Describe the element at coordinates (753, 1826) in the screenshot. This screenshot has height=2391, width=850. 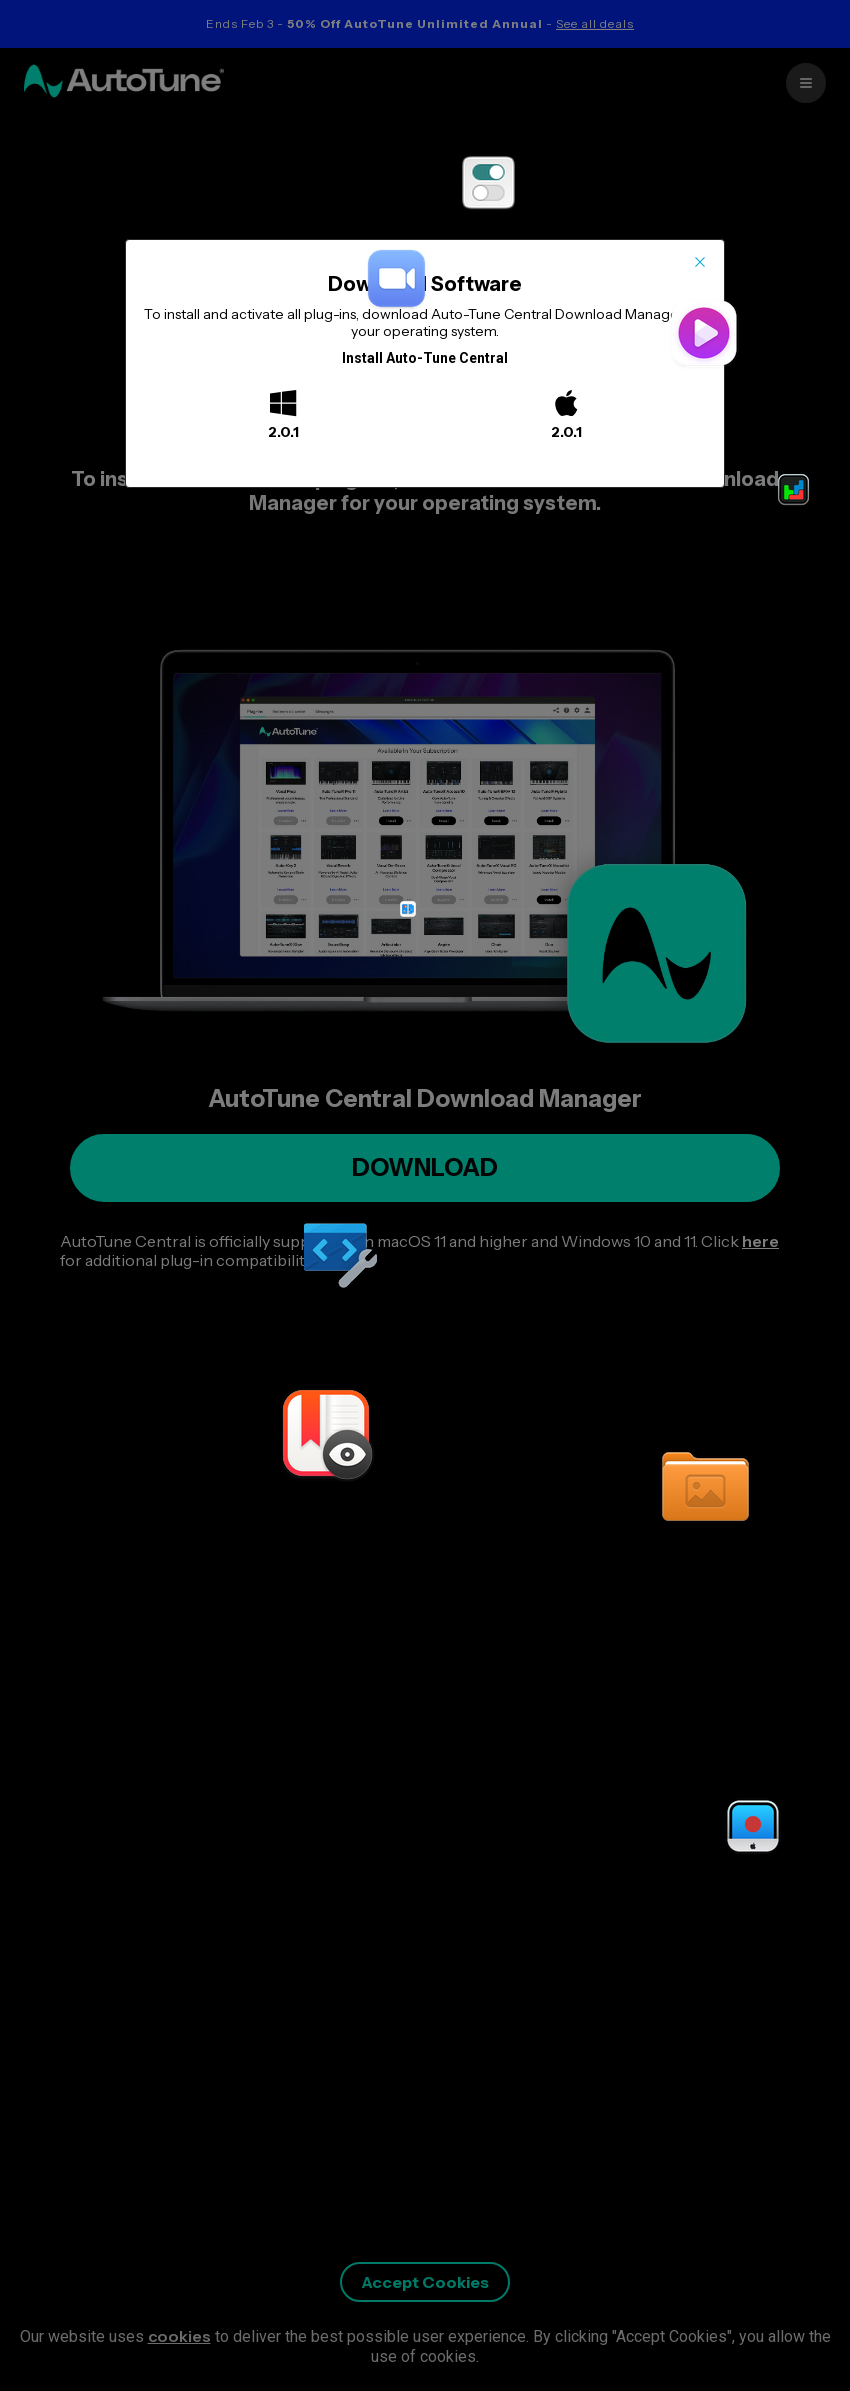
I see `launch xwayland video bridge for screen sharing` at that location.